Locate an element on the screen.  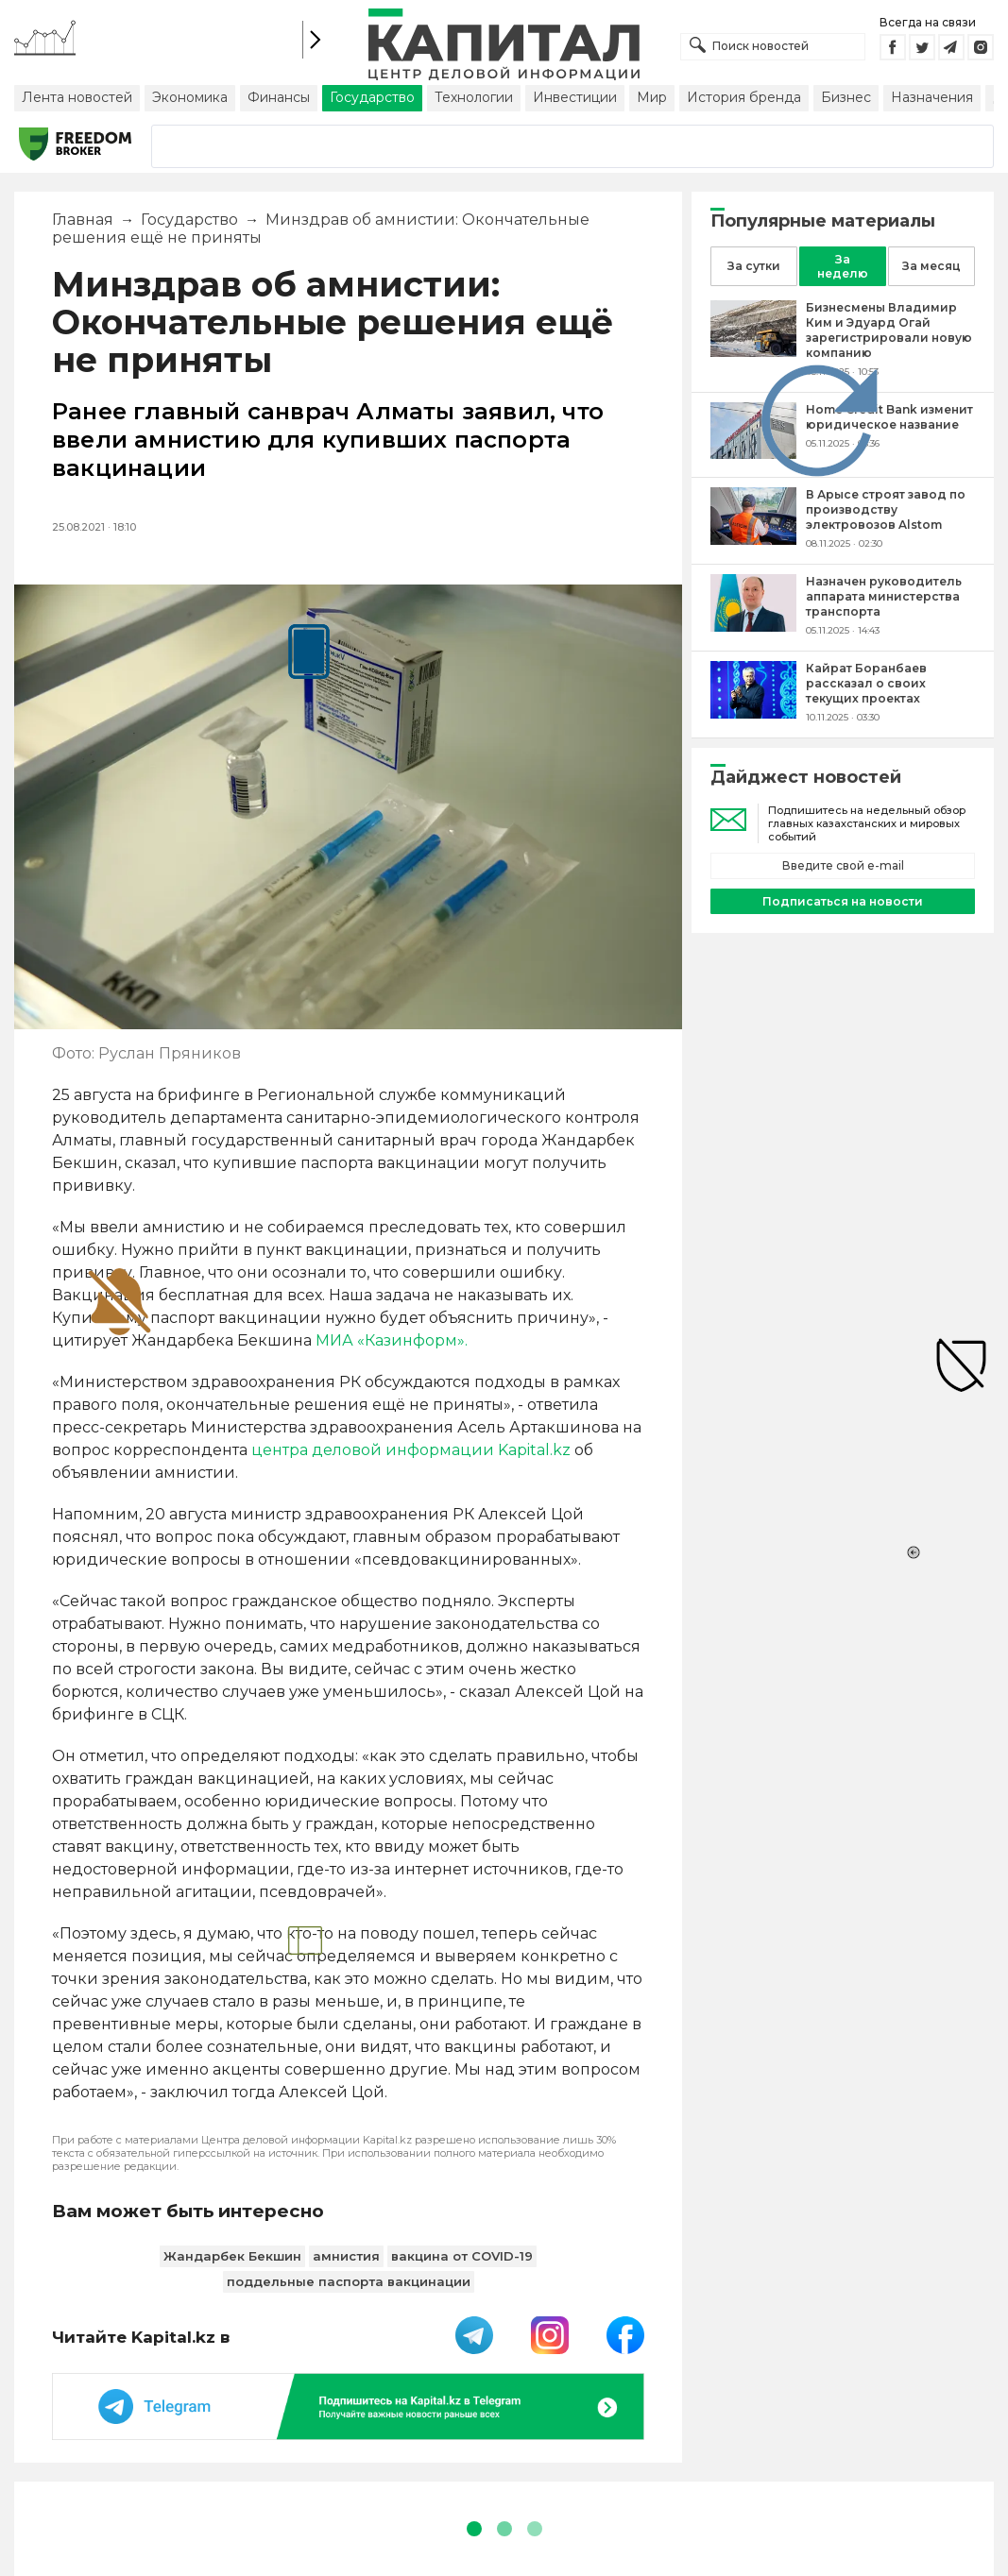
mute or disable notifications is located at coordinates (119, 1301).